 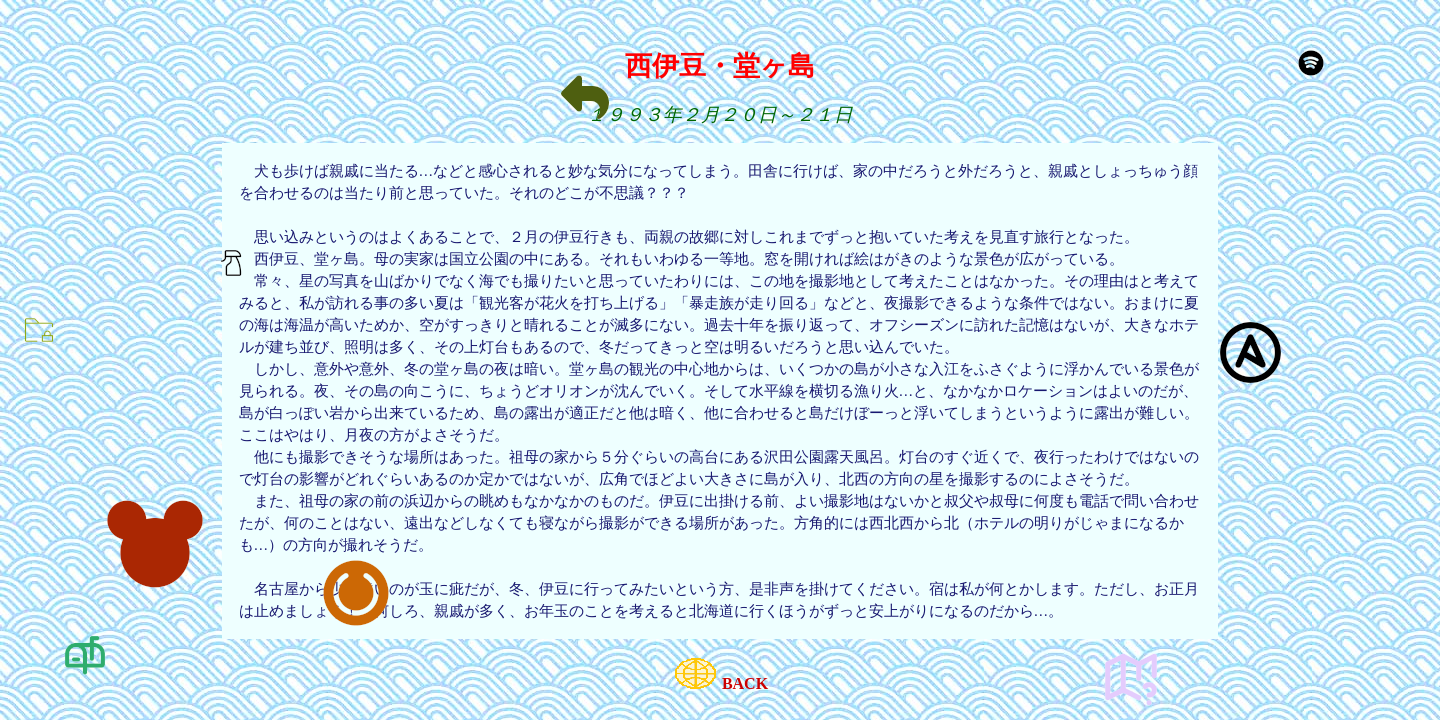 I want to click on access a password-protected folder, so click(x=39, y=330).